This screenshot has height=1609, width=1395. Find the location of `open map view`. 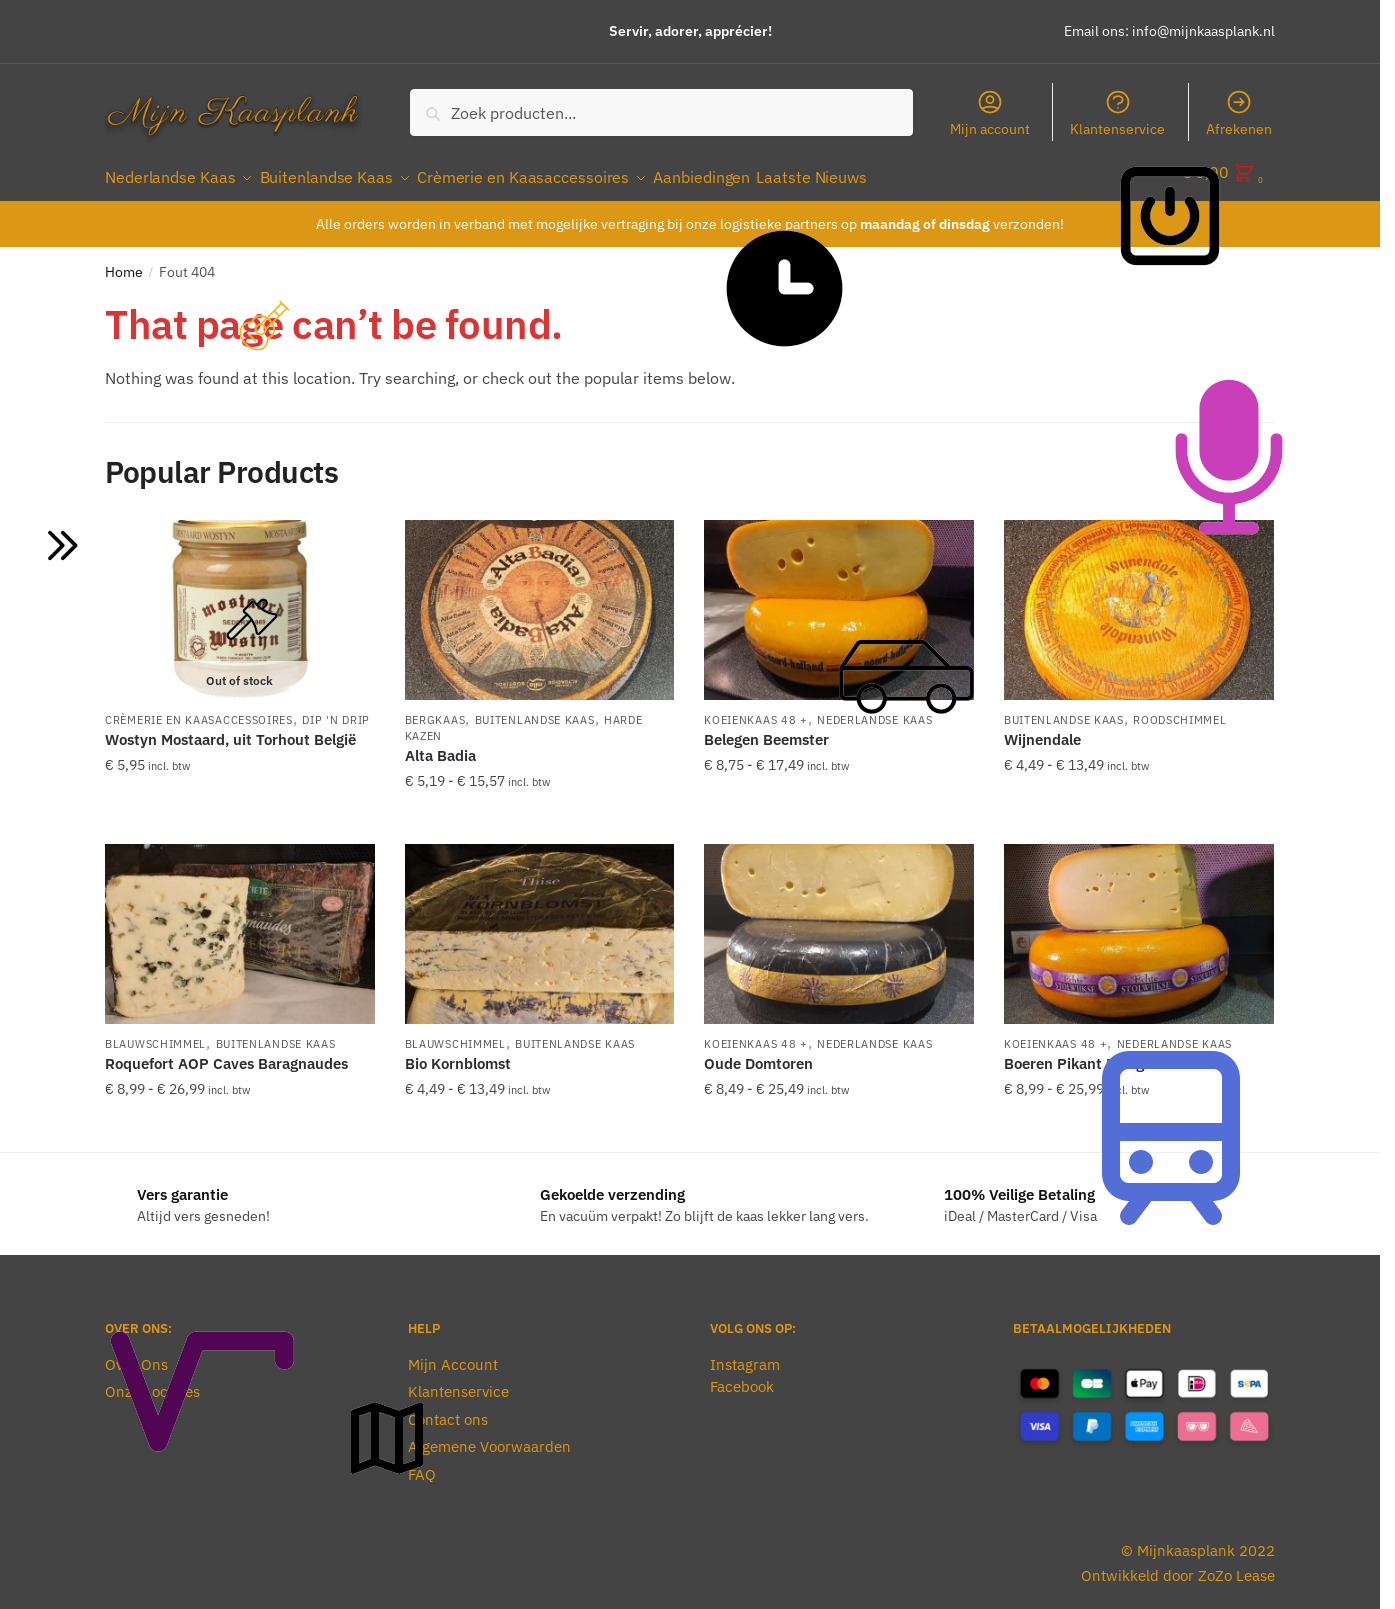

open map view is located at coordinates (387, 1438).